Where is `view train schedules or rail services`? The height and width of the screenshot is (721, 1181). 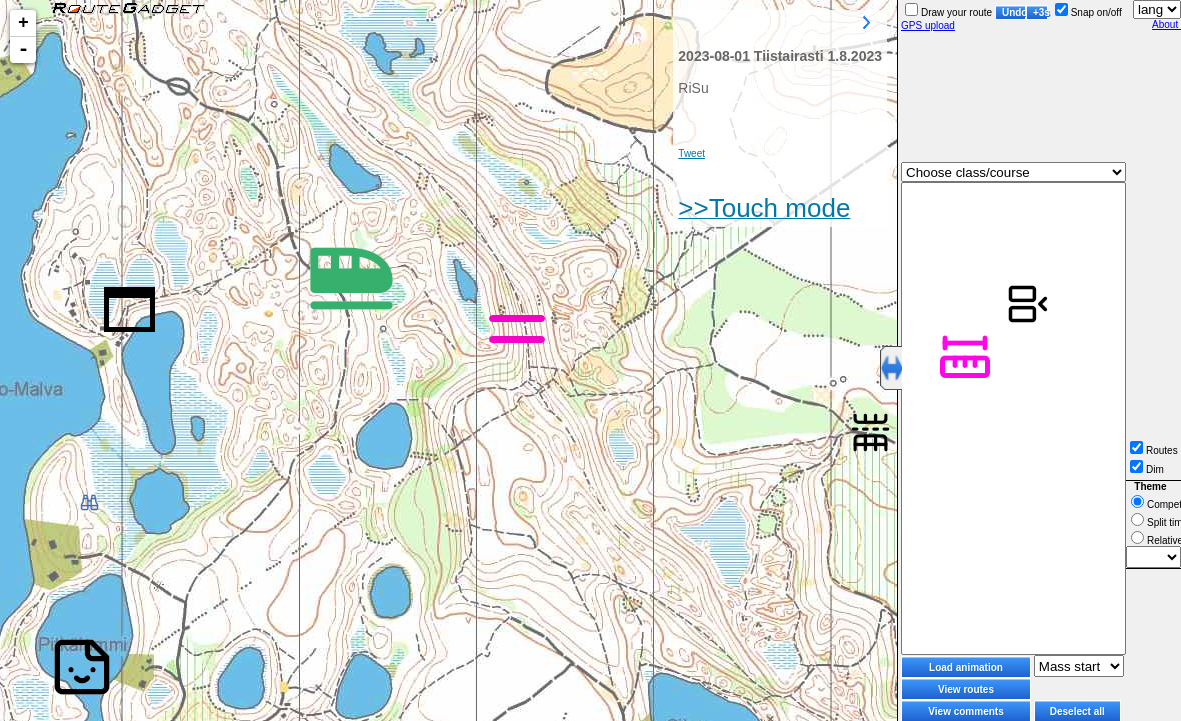 view train schedules or rail services is located at coordinates (351, 276).